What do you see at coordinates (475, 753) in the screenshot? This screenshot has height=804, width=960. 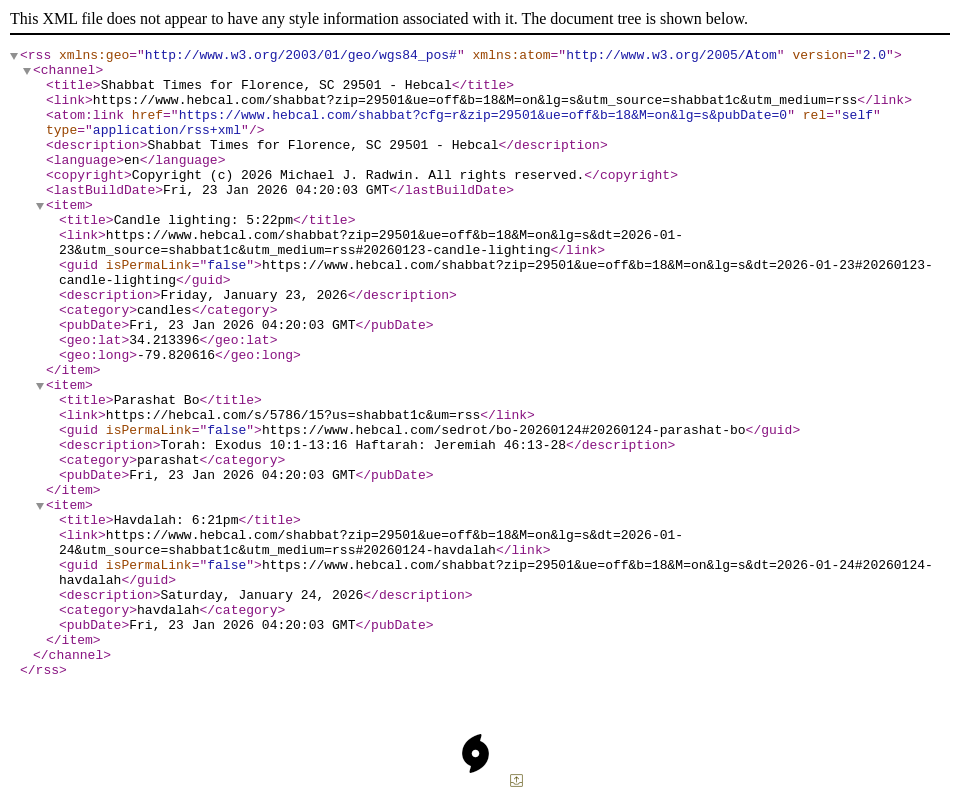 I see `indicates hurricane or tropical storm warning` at bounding box center [475, 753].